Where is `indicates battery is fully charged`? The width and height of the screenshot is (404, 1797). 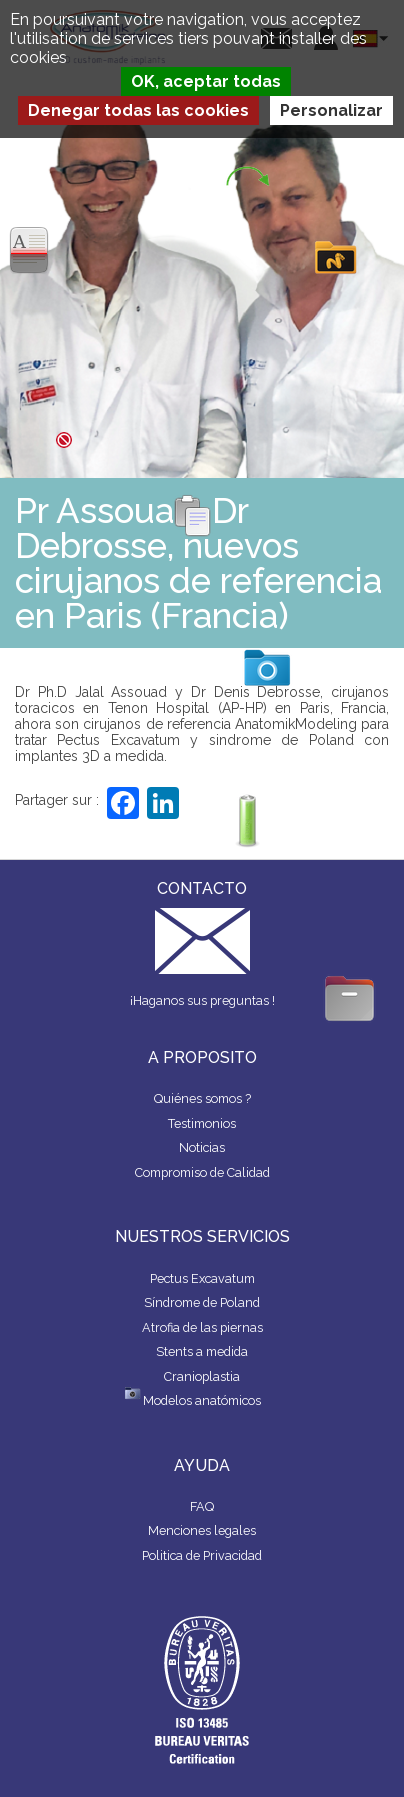 indicates battery is fully charged is located at coordinates (247, 821).